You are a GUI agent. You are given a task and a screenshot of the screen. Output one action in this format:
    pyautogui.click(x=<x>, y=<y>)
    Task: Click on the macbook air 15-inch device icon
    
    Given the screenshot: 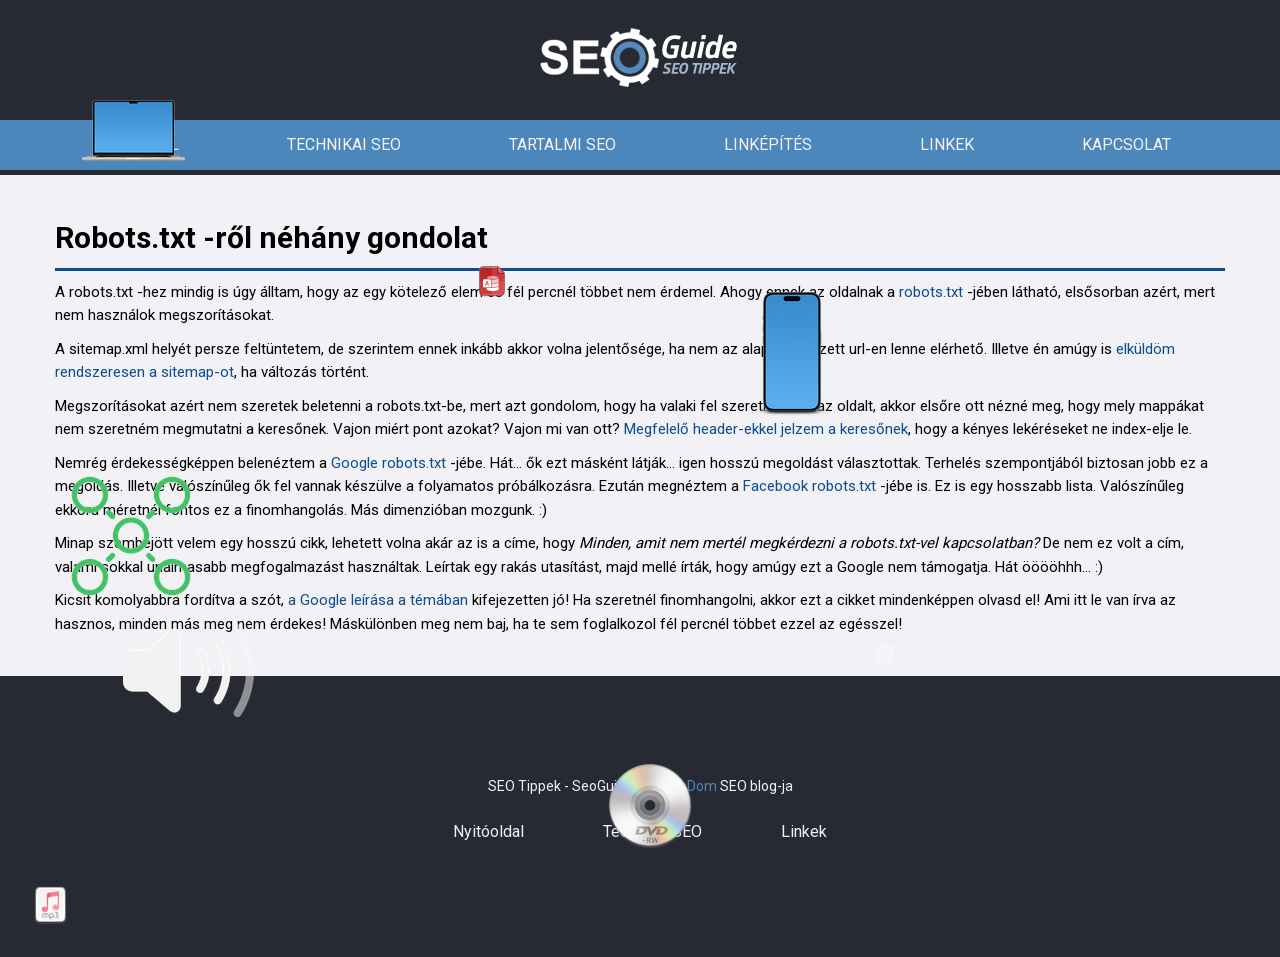 What is the action you would take?
    pyautogui.click(x=133, y=125)
    